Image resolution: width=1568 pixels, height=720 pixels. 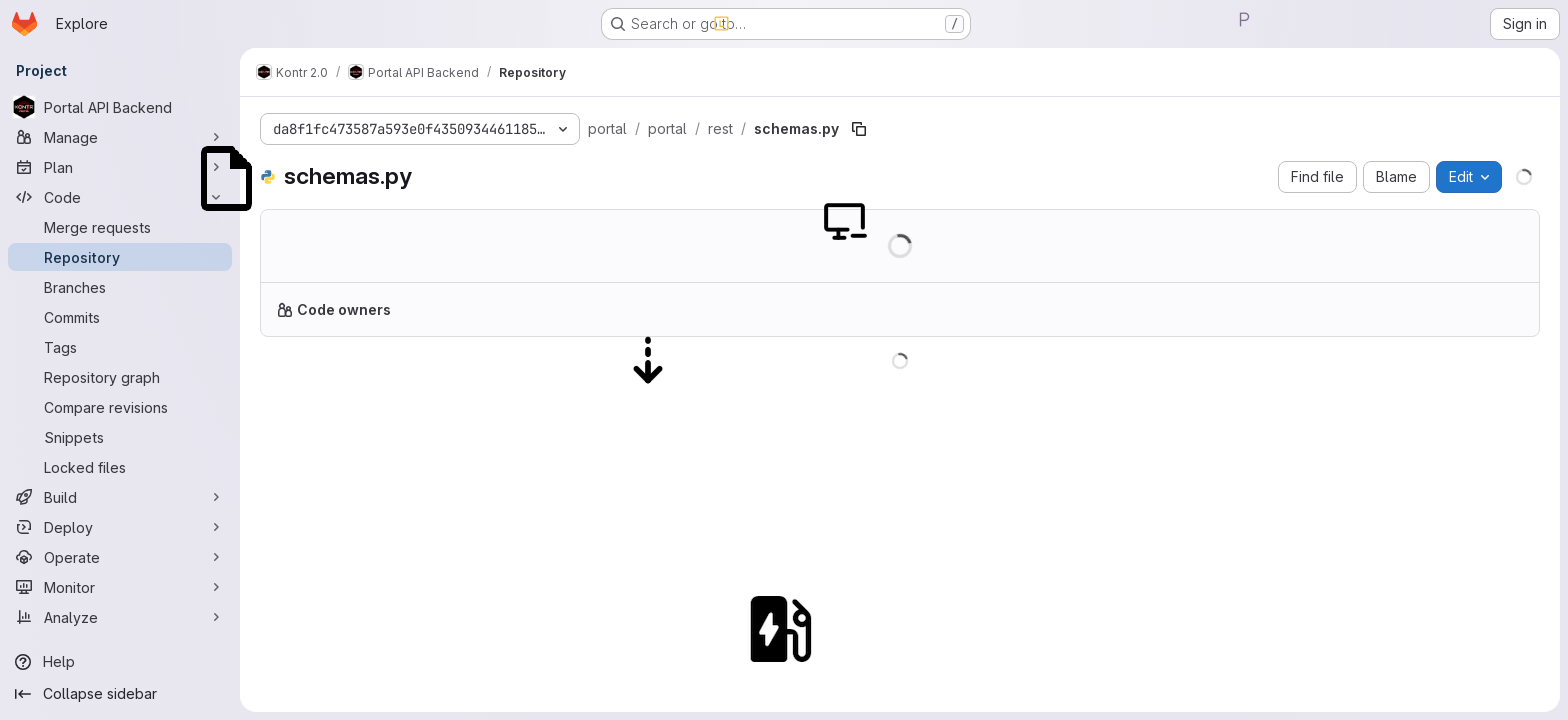 What do you see at coordinates (780, 629) in the screenshot?
I see `find nearby electric vehicle charging stations` at bounding box center [780, 629].